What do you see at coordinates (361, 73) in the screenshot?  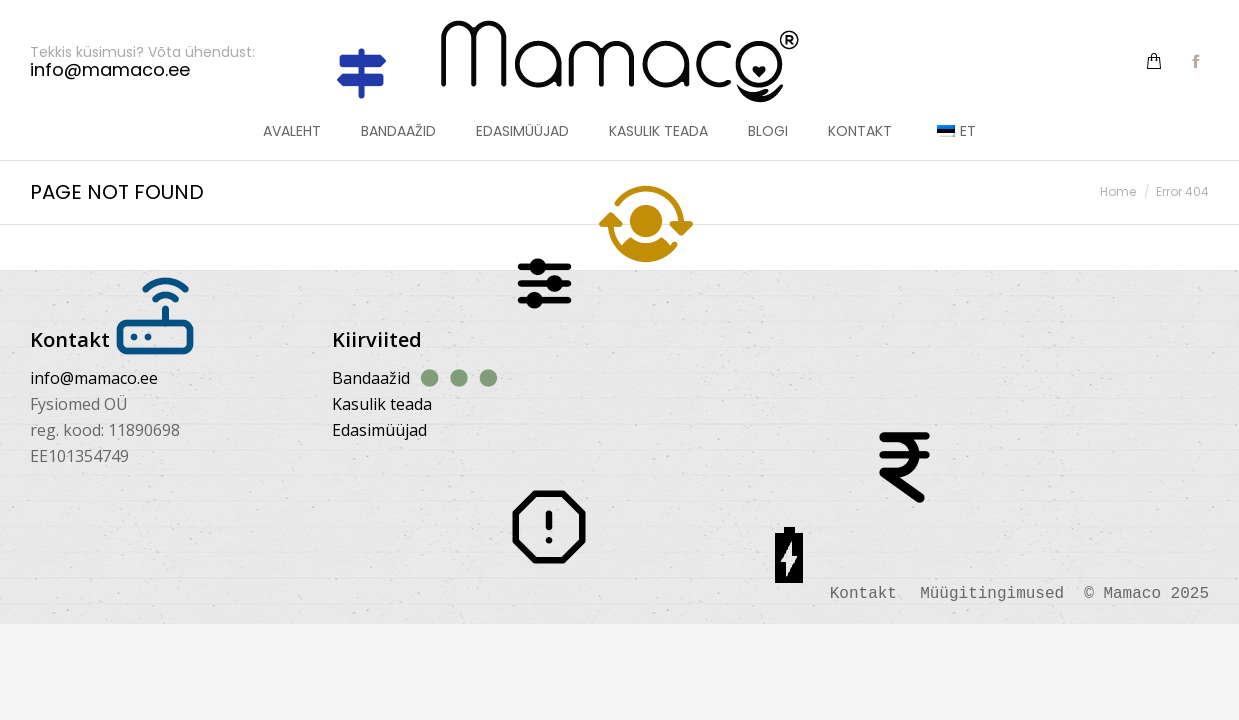 I see `view directions or navigation options` at bounding box center [361, 73].